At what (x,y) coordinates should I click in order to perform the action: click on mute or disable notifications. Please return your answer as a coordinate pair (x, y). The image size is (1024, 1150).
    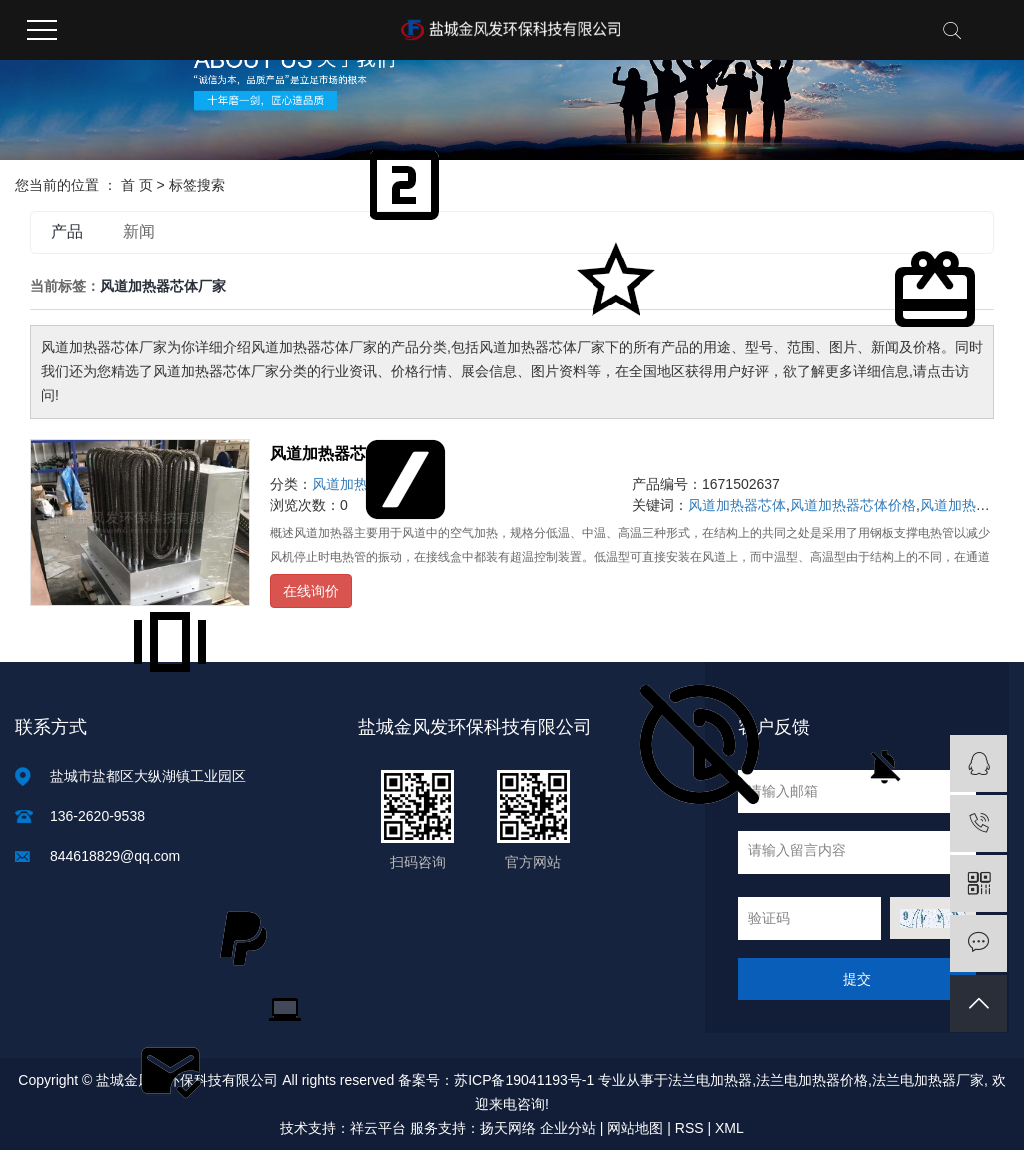
    Looking at the image, I should click on (884, 766).